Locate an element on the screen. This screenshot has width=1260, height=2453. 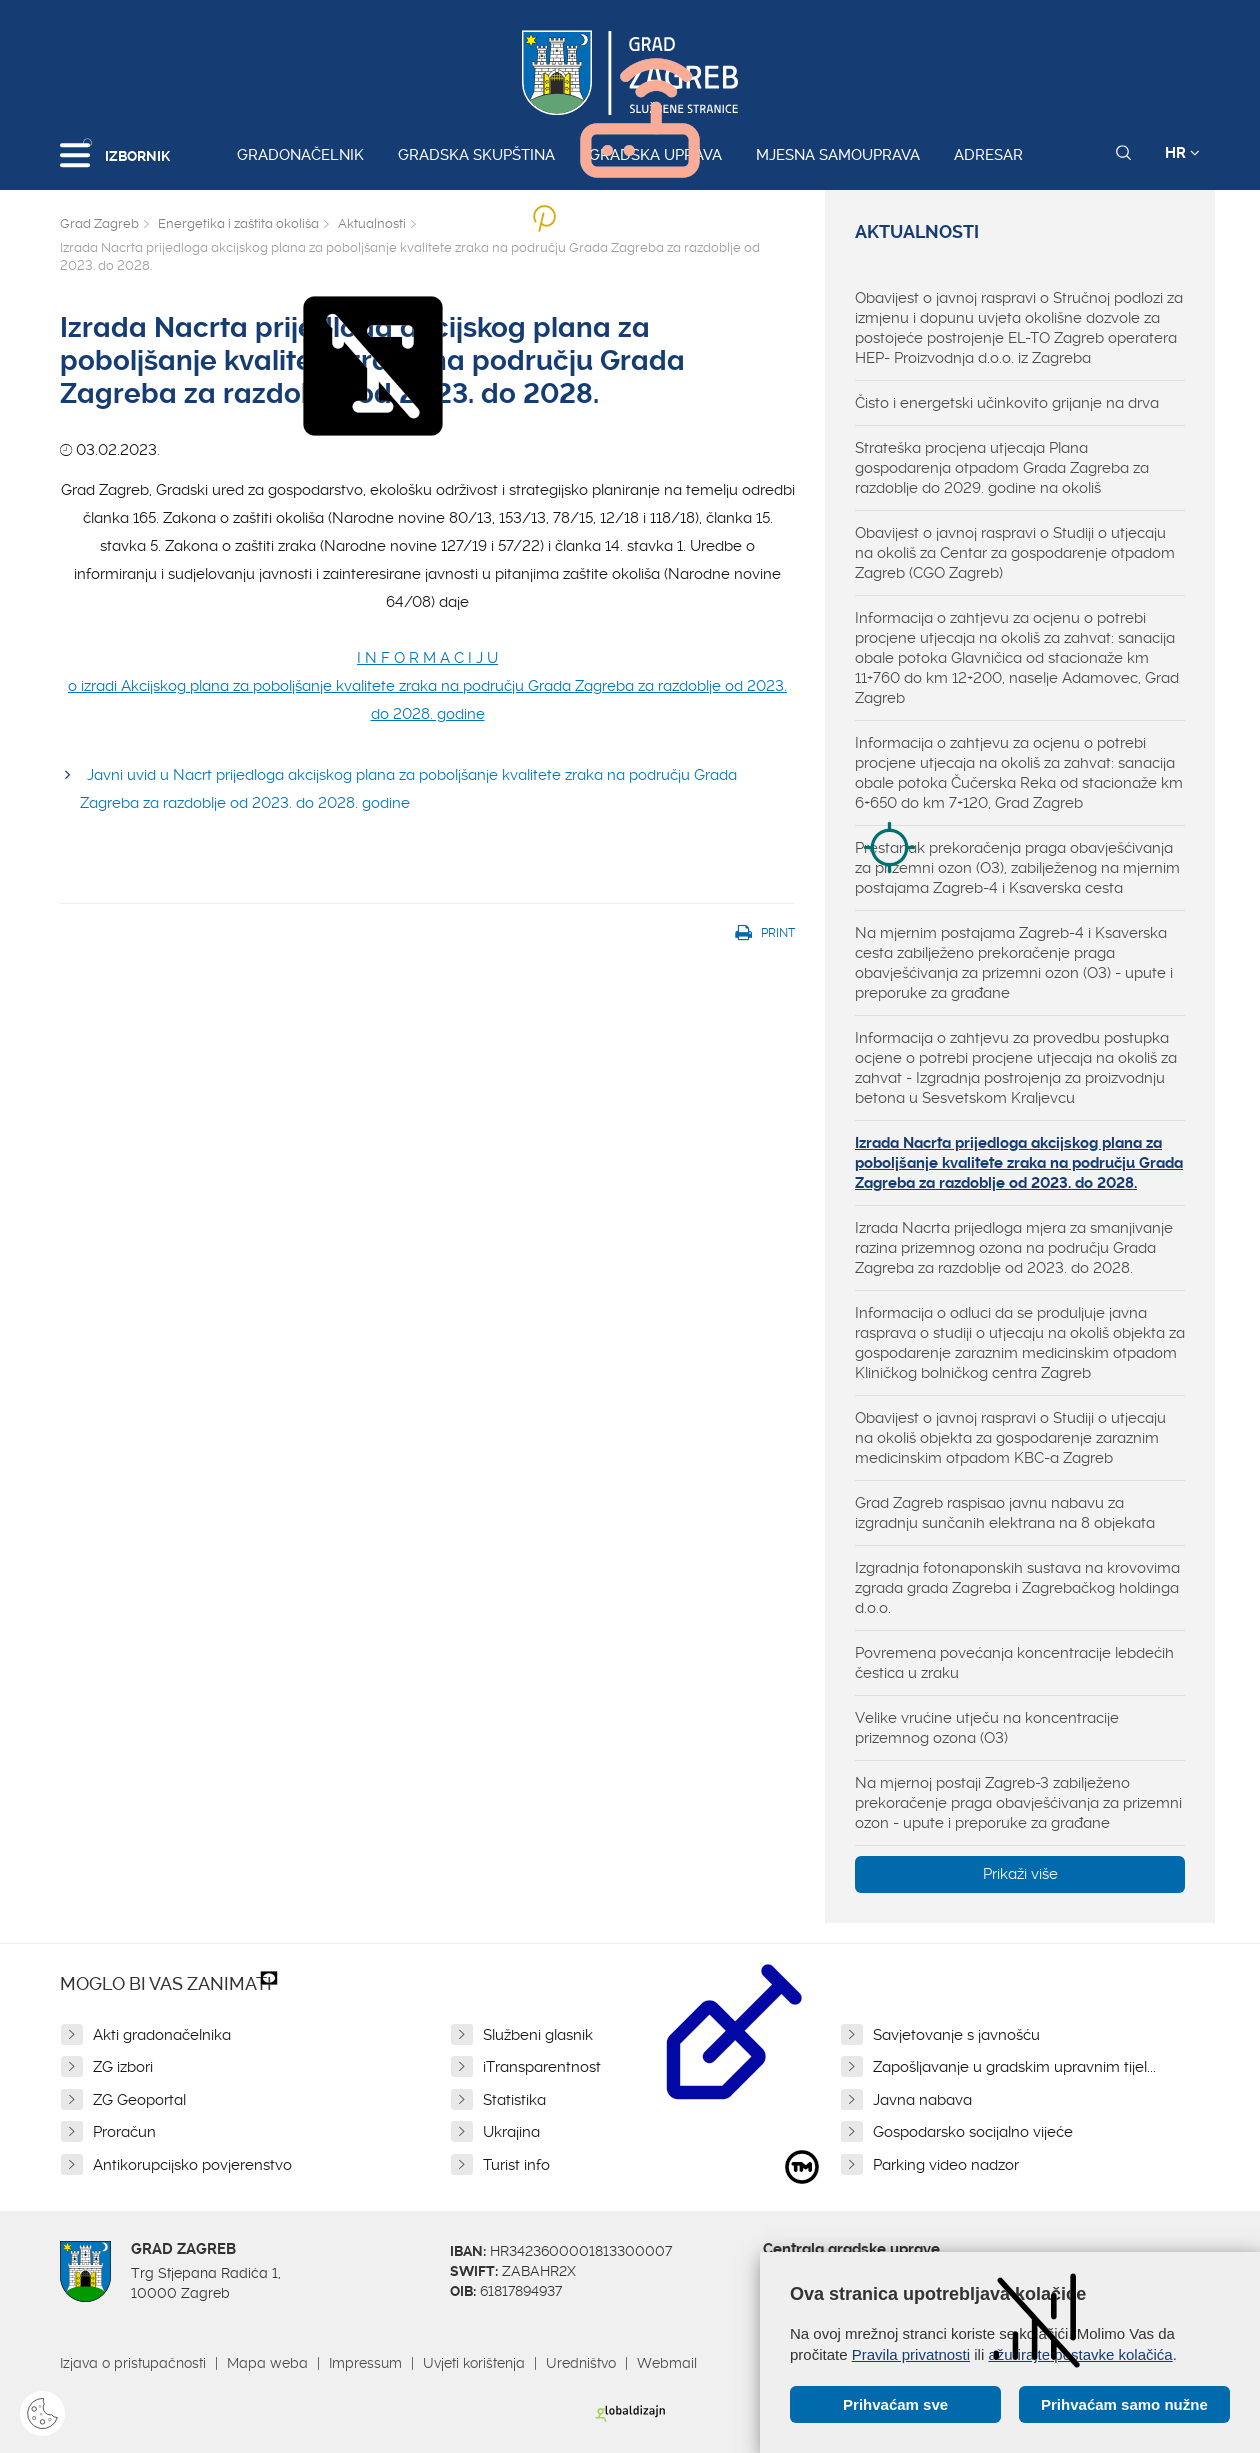
apply vignette effect to photo is located at coordinates (269, 1978).